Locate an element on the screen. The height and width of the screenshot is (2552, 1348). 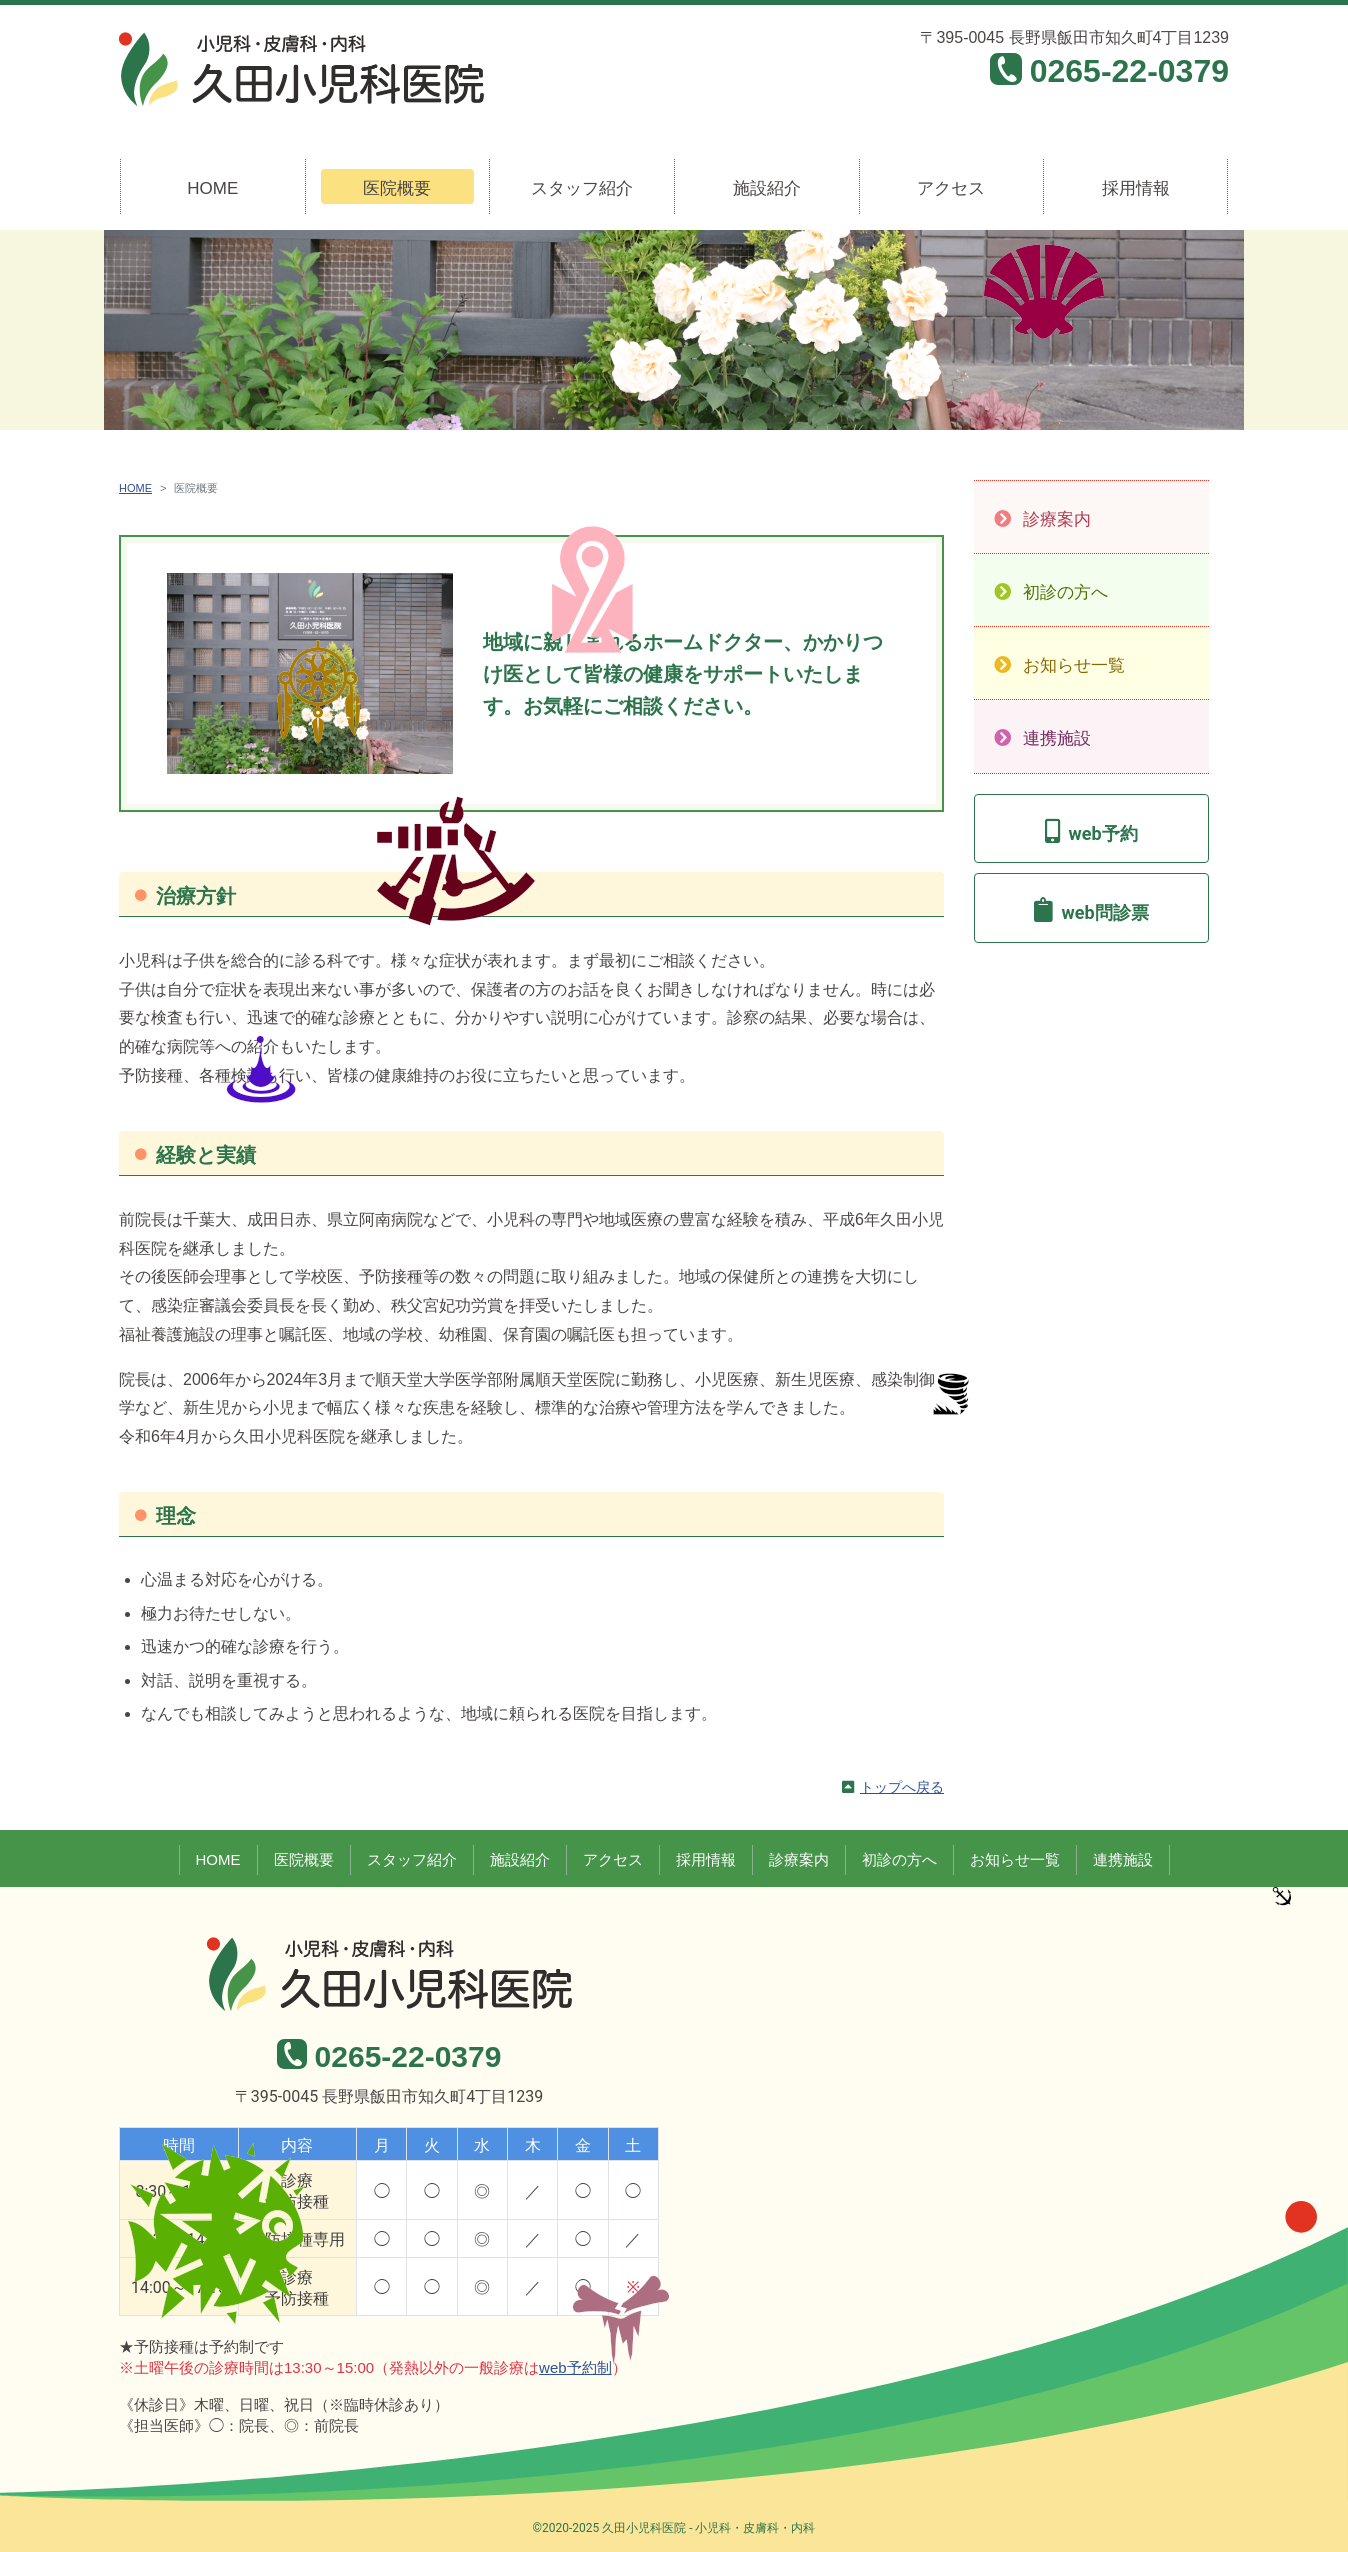
indicates severe weather alert or tornado warning is located at coordinates (954, 1394).